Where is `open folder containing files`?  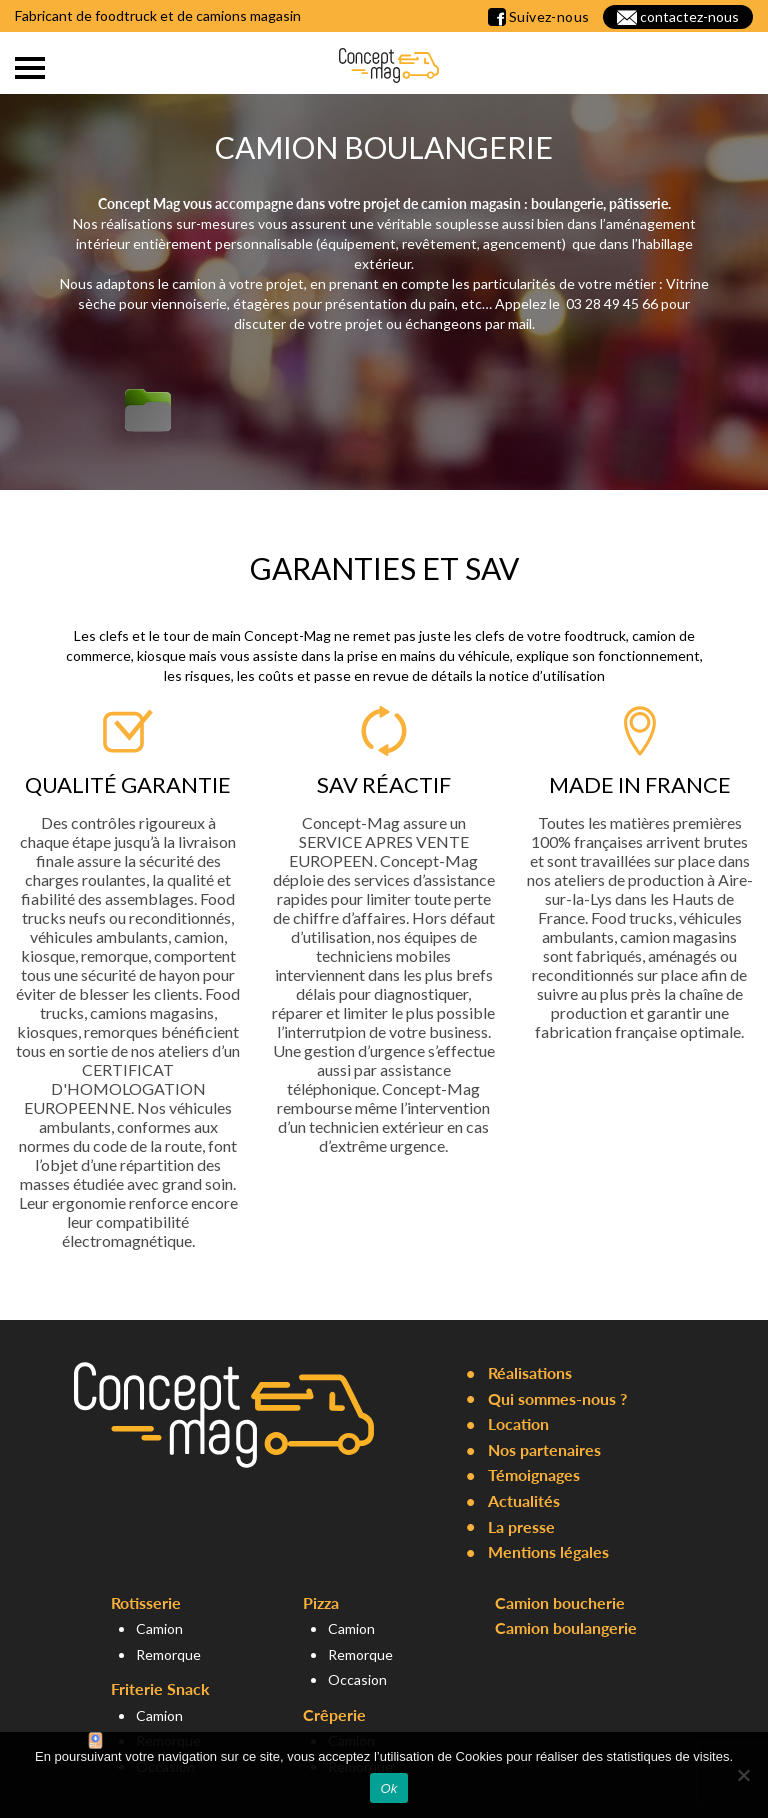 open folder containing files is located at coordinates (148, 410).